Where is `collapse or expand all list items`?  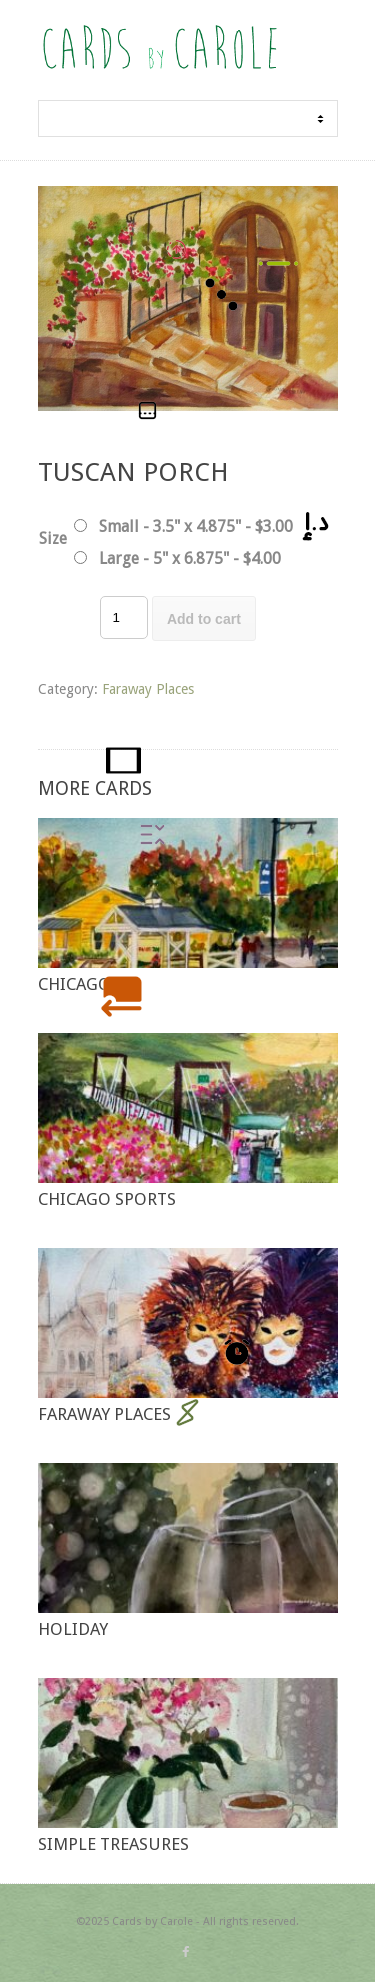
collapse or expand all list items is located at coordinates (152, 834).